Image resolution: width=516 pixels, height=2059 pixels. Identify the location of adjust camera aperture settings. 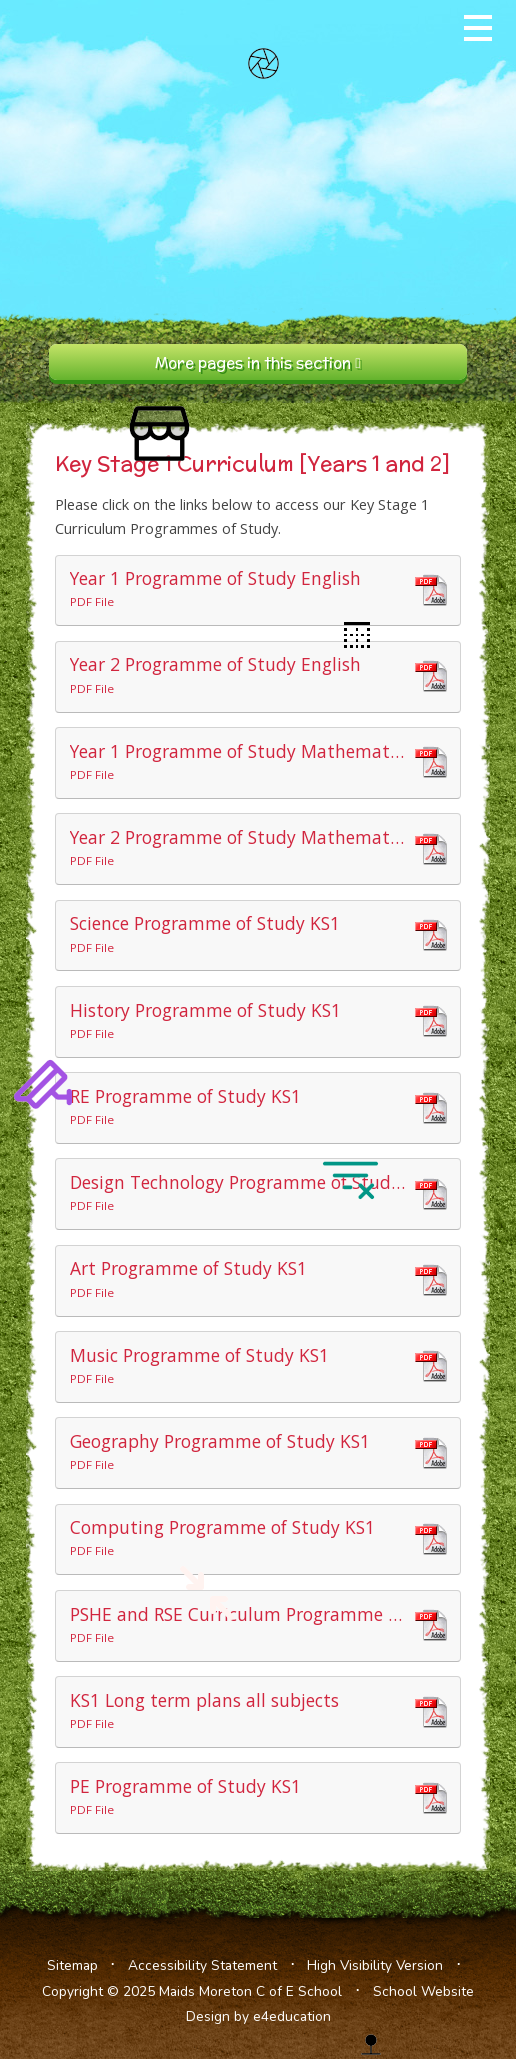
(263, 63).